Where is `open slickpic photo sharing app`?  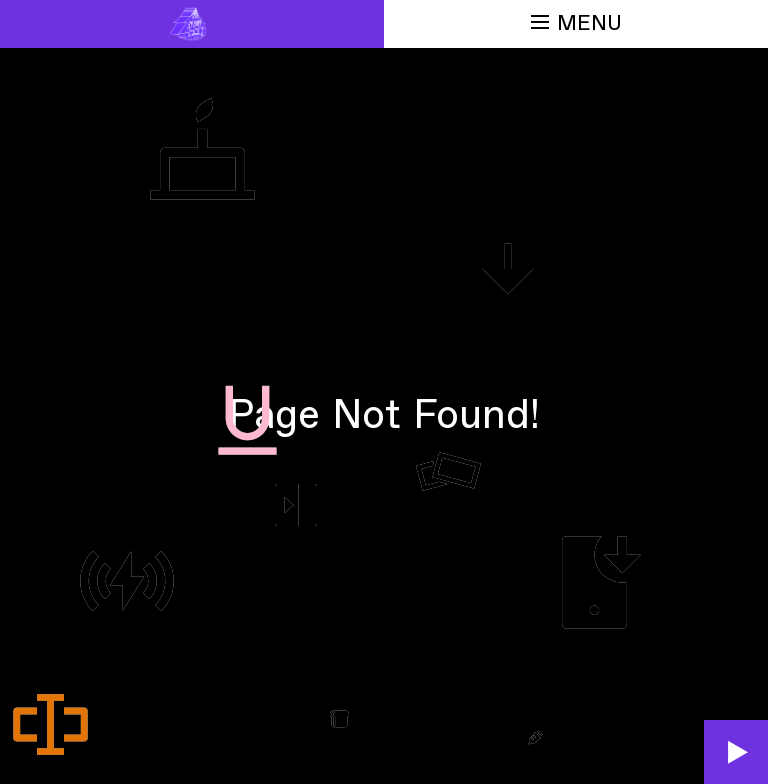 open slickpic photo sharing app is located at coordinates (448, 471).